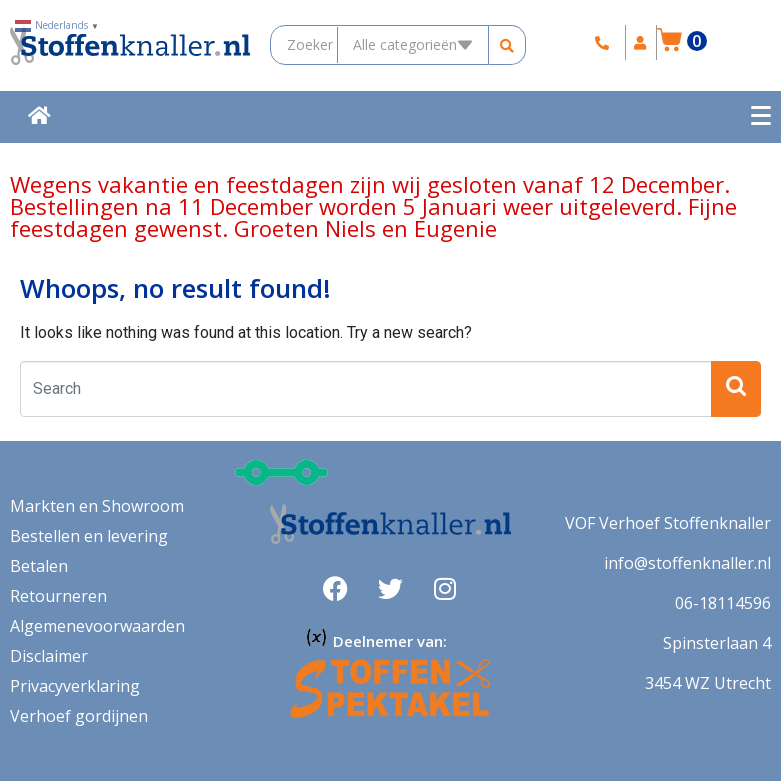 The height and width of the screenshot is (781, 781). What do you see at coordinates (316, 637) in the screenshot?
I see `represents a variable or dynamic value in code` at bounding box center [316, 637].